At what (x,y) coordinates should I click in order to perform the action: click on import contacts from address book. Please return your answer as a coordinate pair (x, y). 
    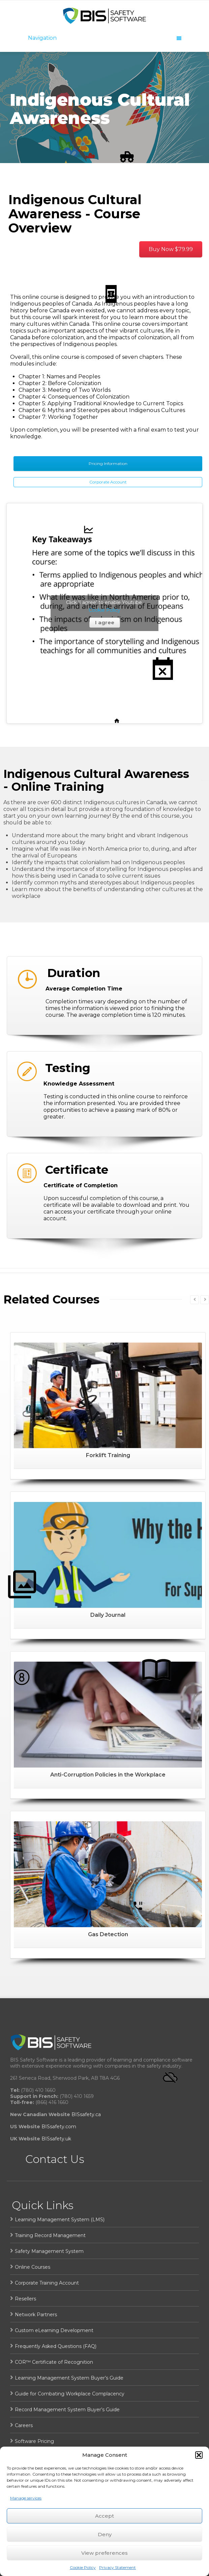
    Looking at the image, I should click on (156, 1669).